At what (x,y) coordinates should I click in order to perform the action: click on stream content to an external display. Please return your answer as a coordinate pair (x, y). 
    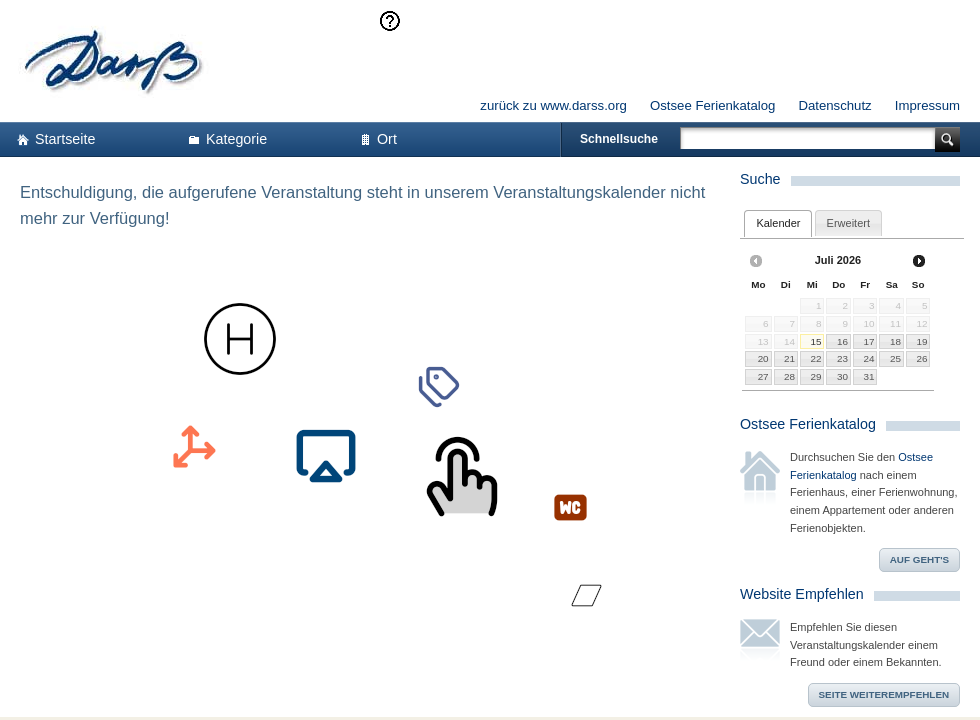
    Looking at the image, I should click on (326, 455).